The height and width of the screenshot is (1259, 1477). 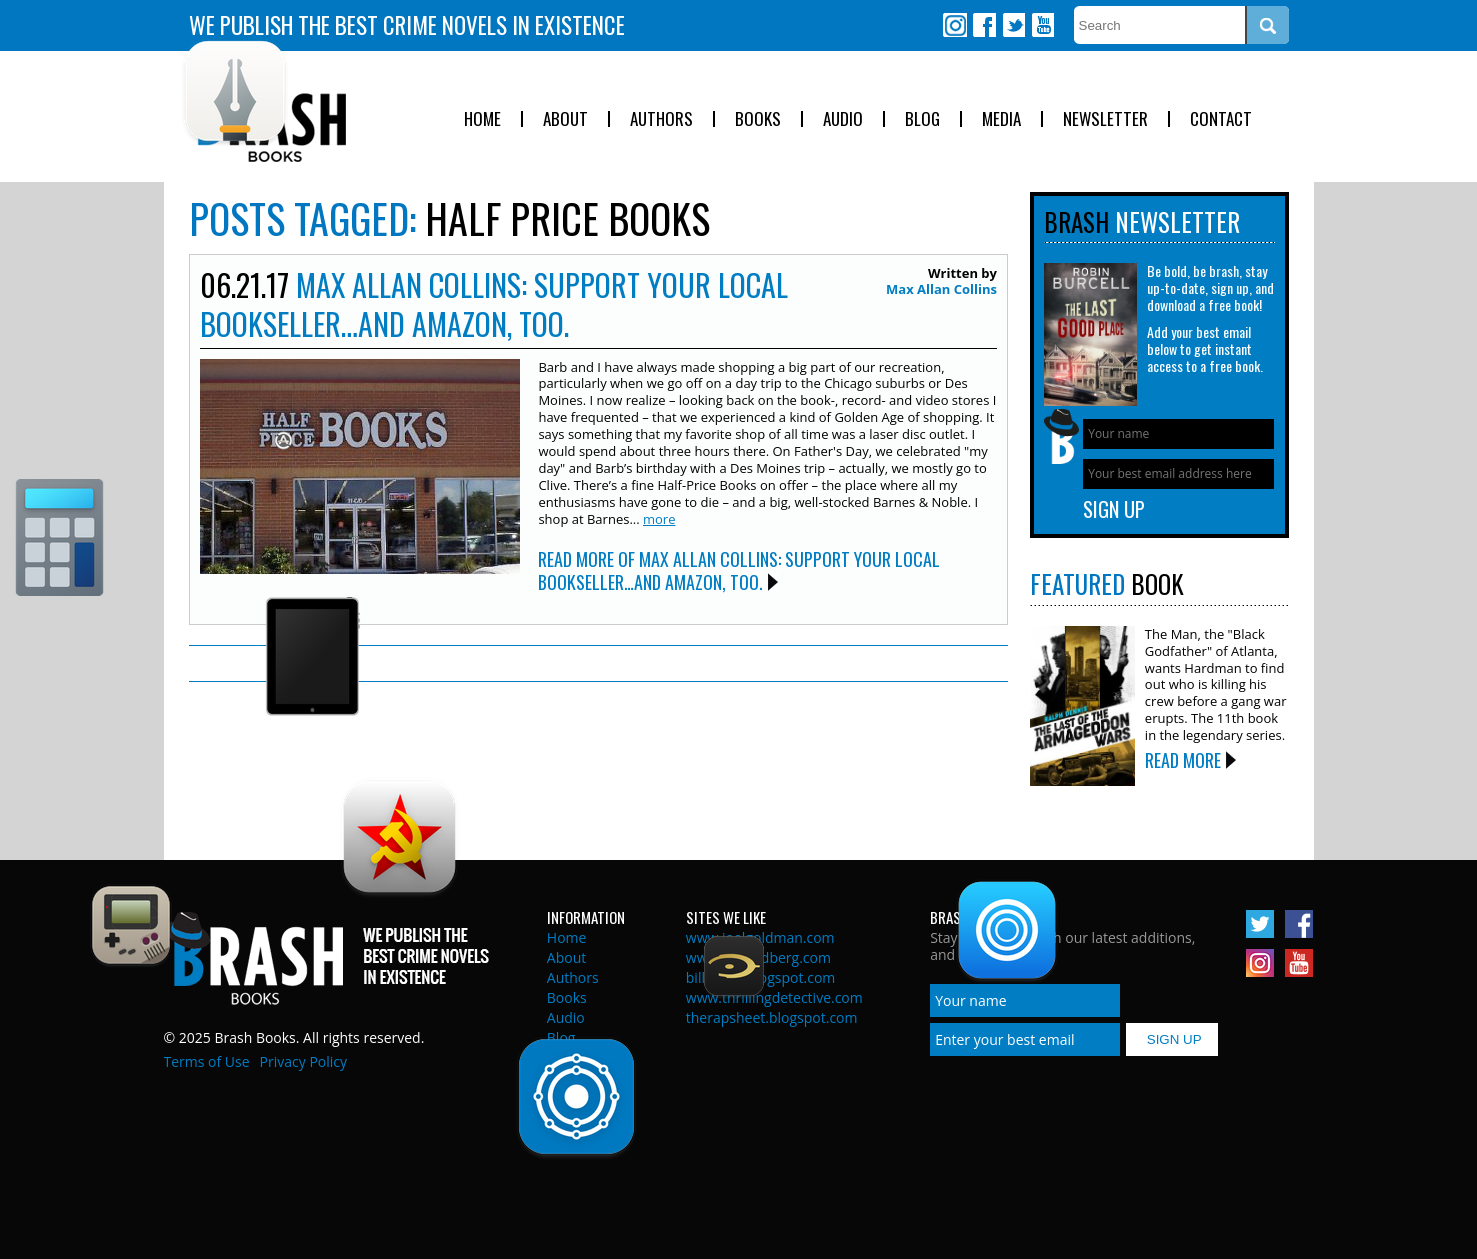 I want to click on open the calculator app, so click(x=59, y=537).